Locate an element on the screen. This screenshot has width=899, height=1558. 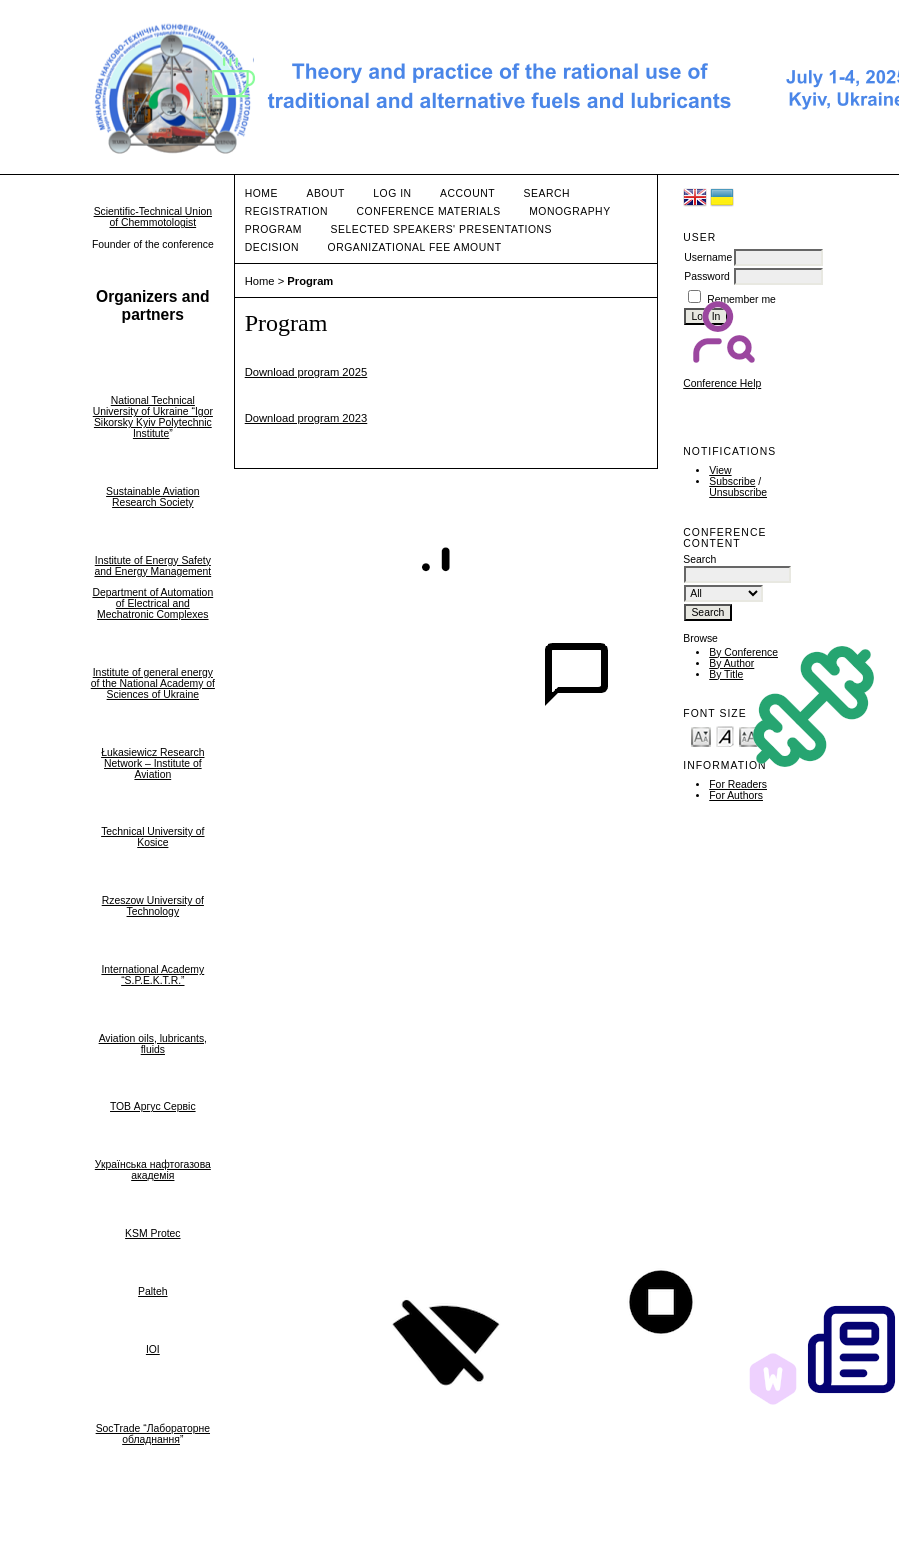
access fitness or workout features is located at coordinates (813, 706).